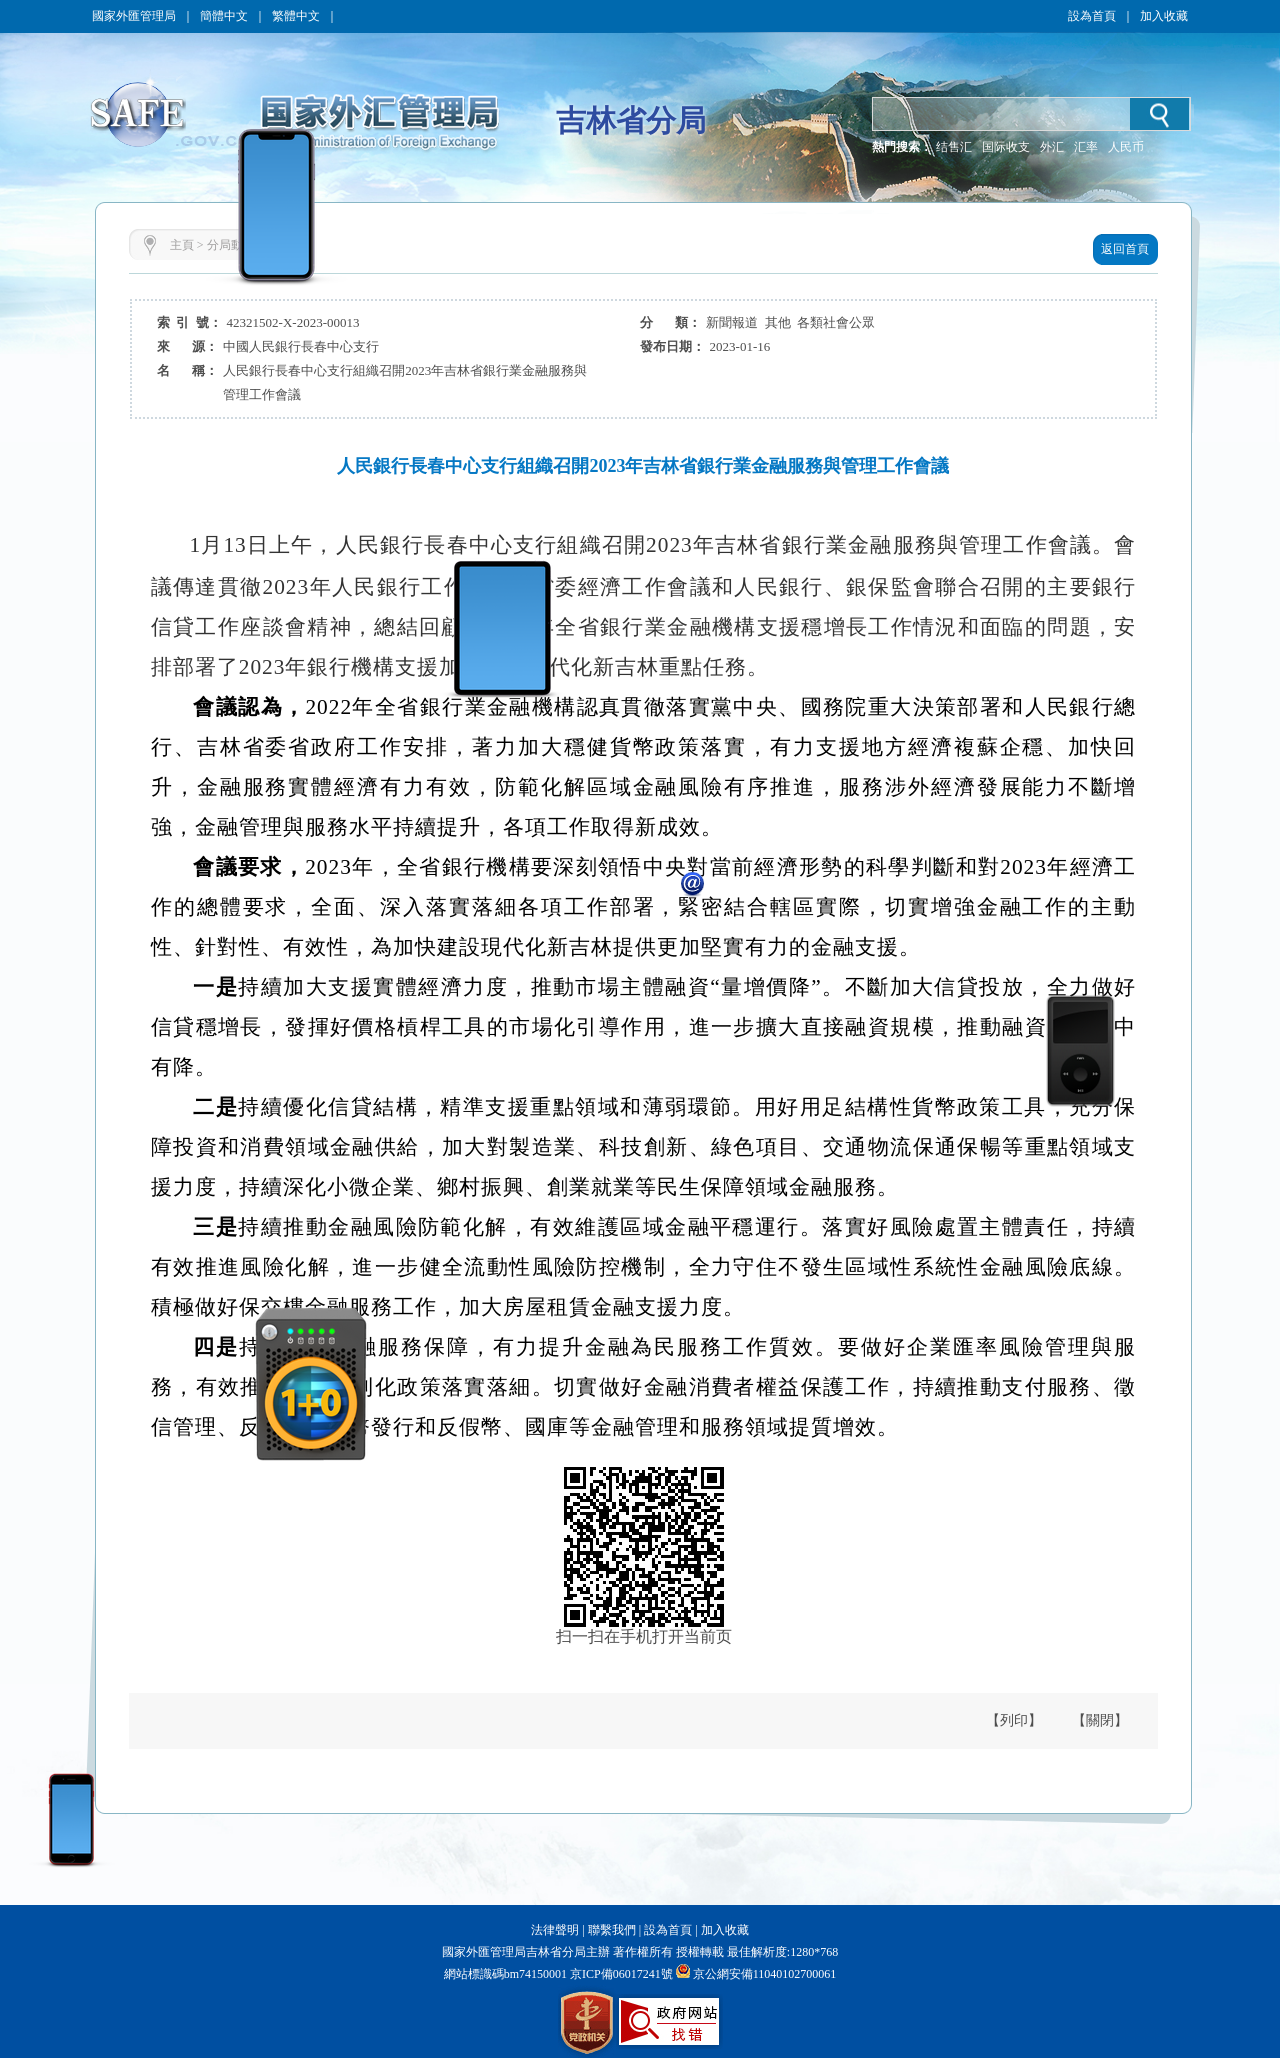  What do you see at coordinates (502, 629) in the screenshot?
I see `iPad Air M2 device icon` at bounding box center [502, 629].